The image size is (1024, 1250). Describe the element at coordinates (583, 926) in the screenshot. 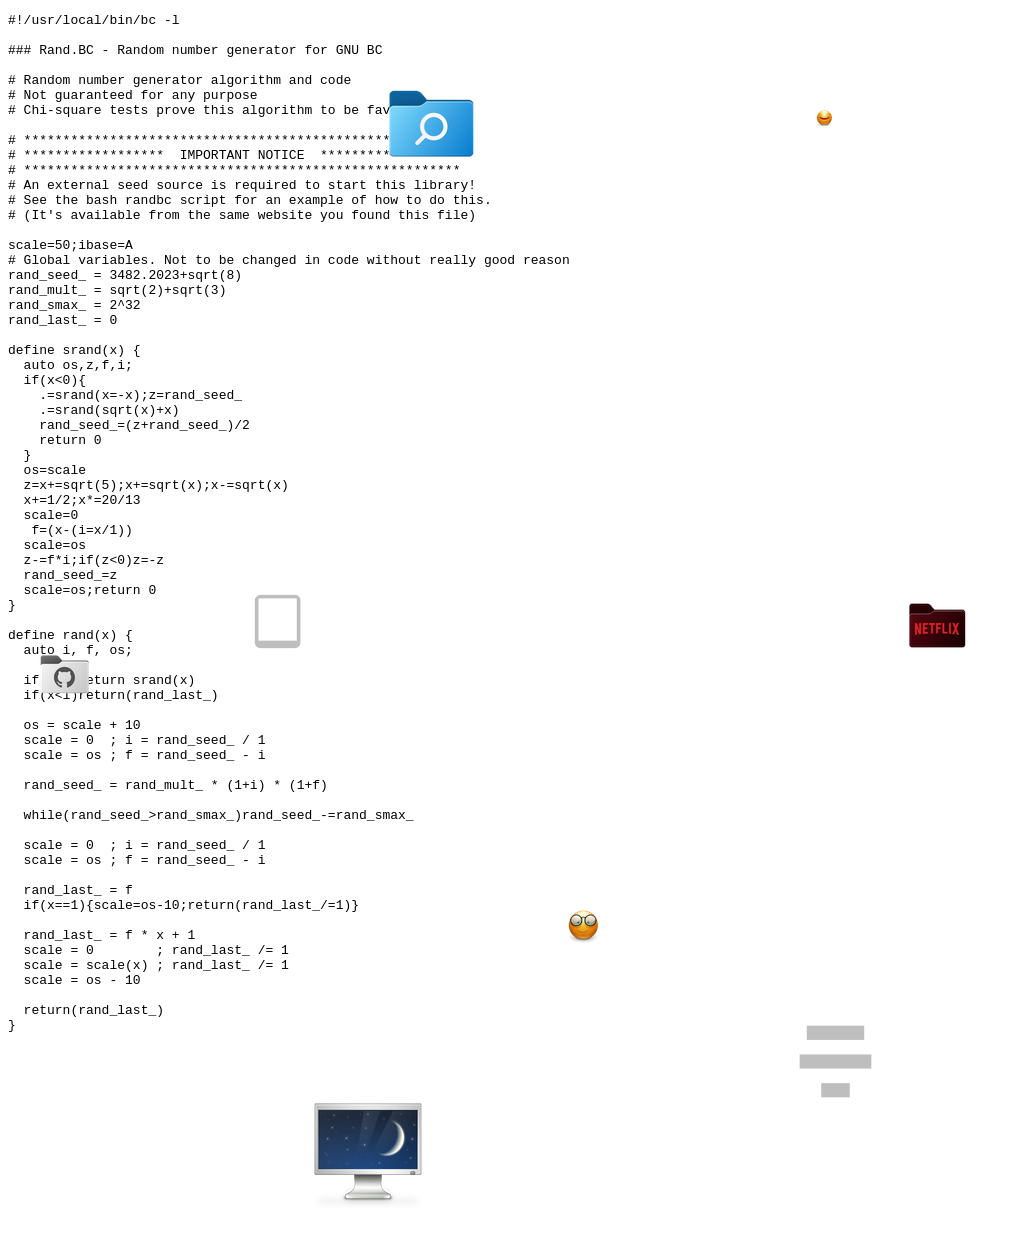

I see `indicates a nerdy or studious status` at that location.